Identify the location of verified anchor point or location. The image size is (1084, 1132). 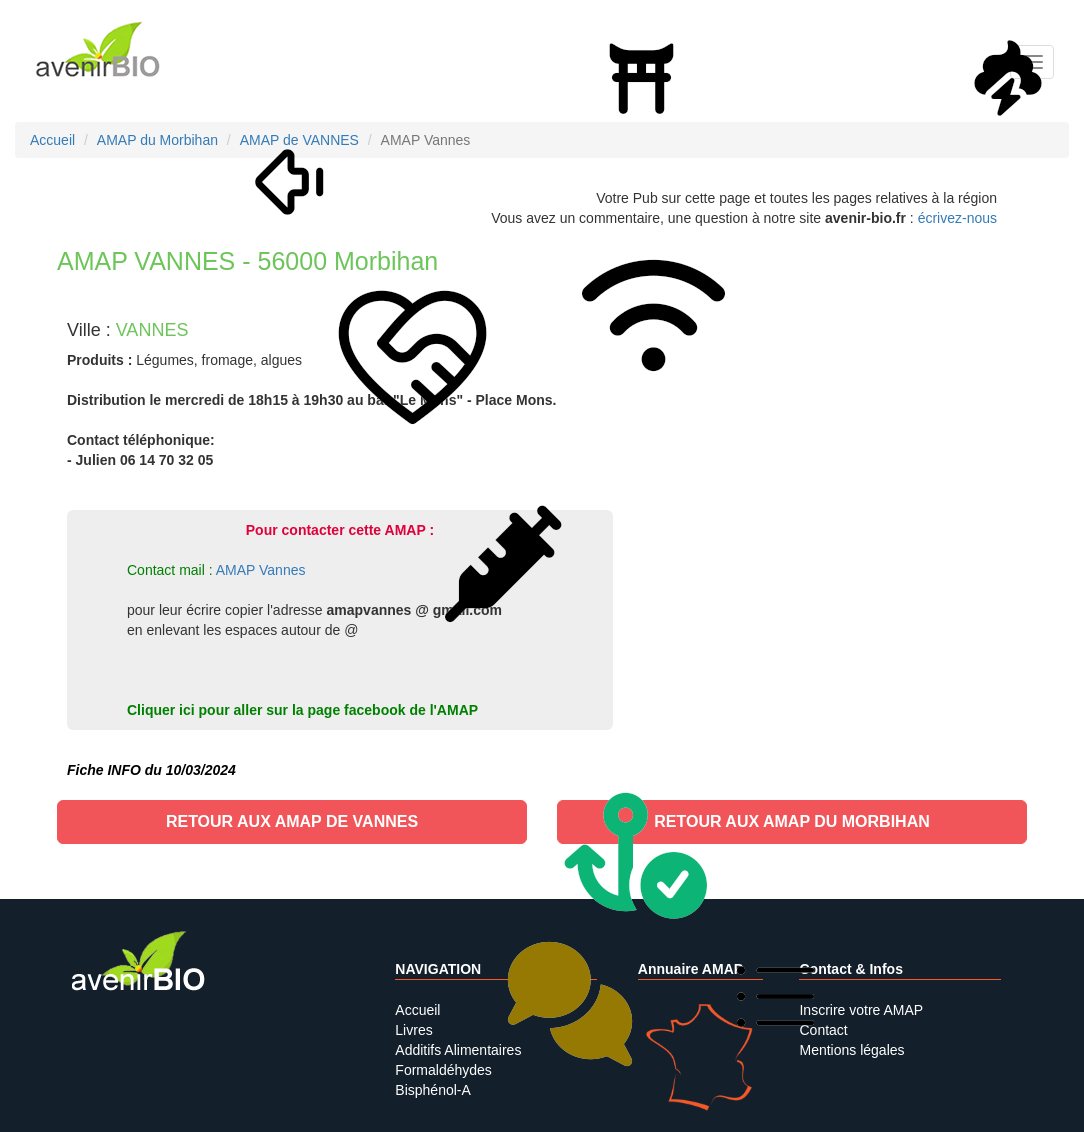
(633, 852).